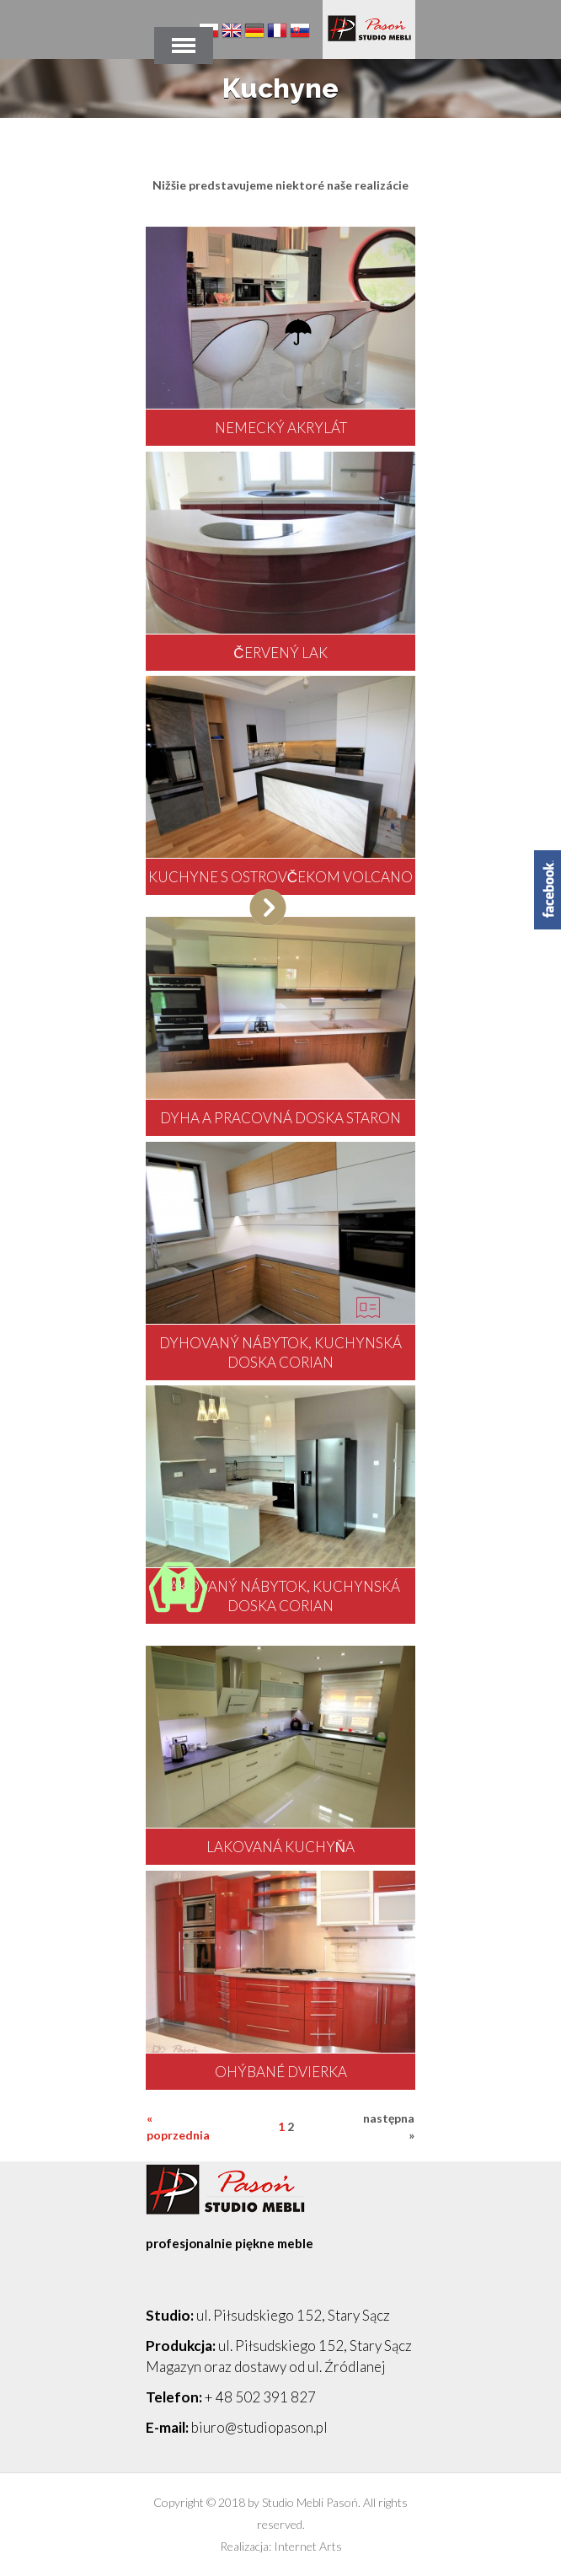  What do you see at coordinates (178, 1587) in the screenshot?
I see `browse clothing or apparel items` at bounding box center [178, 1587].